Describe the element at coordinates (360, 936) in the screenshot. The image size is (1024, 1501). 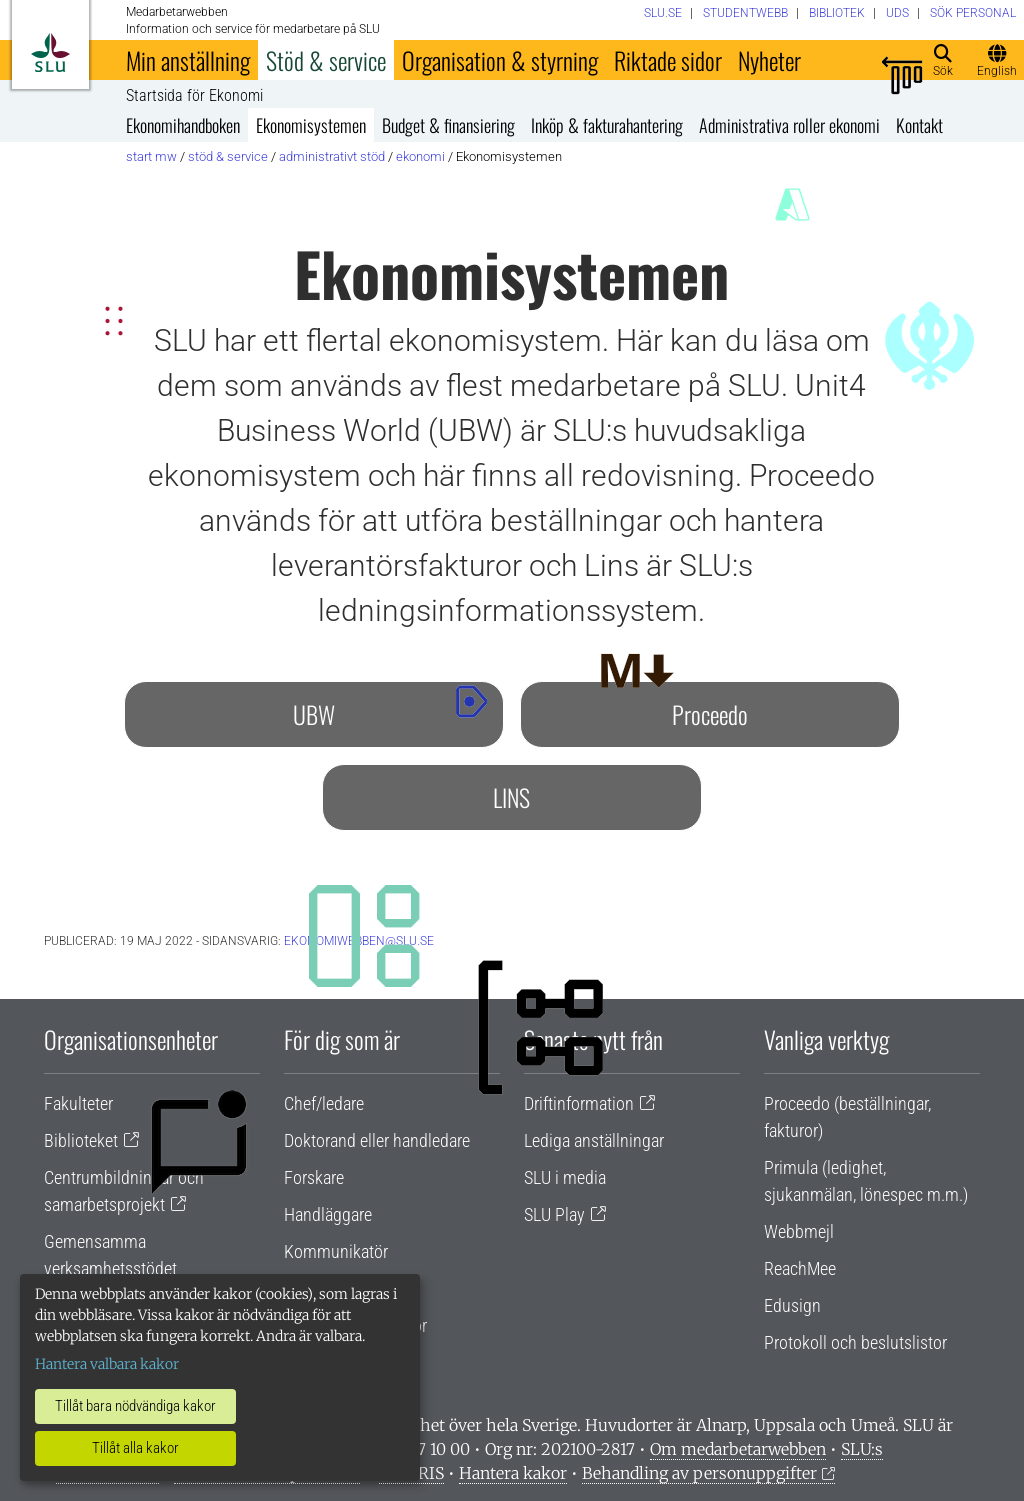
I see `toggle editor layout view` at that location.